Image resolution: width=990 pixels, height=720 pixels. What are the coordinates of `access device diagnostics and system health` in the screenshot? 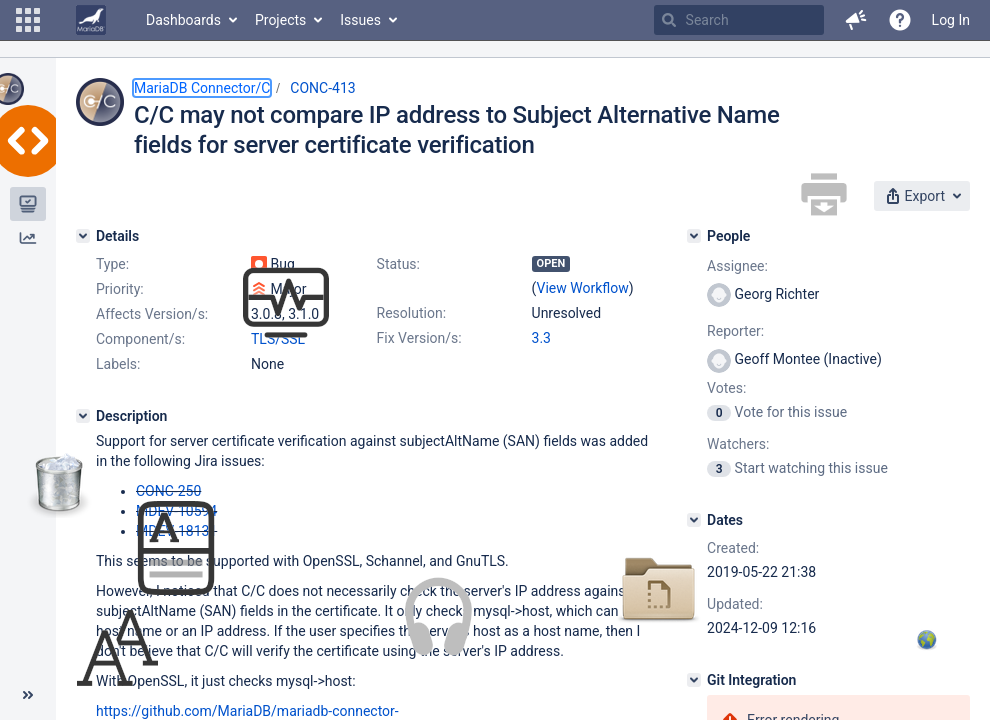 It's located at (286, 300).